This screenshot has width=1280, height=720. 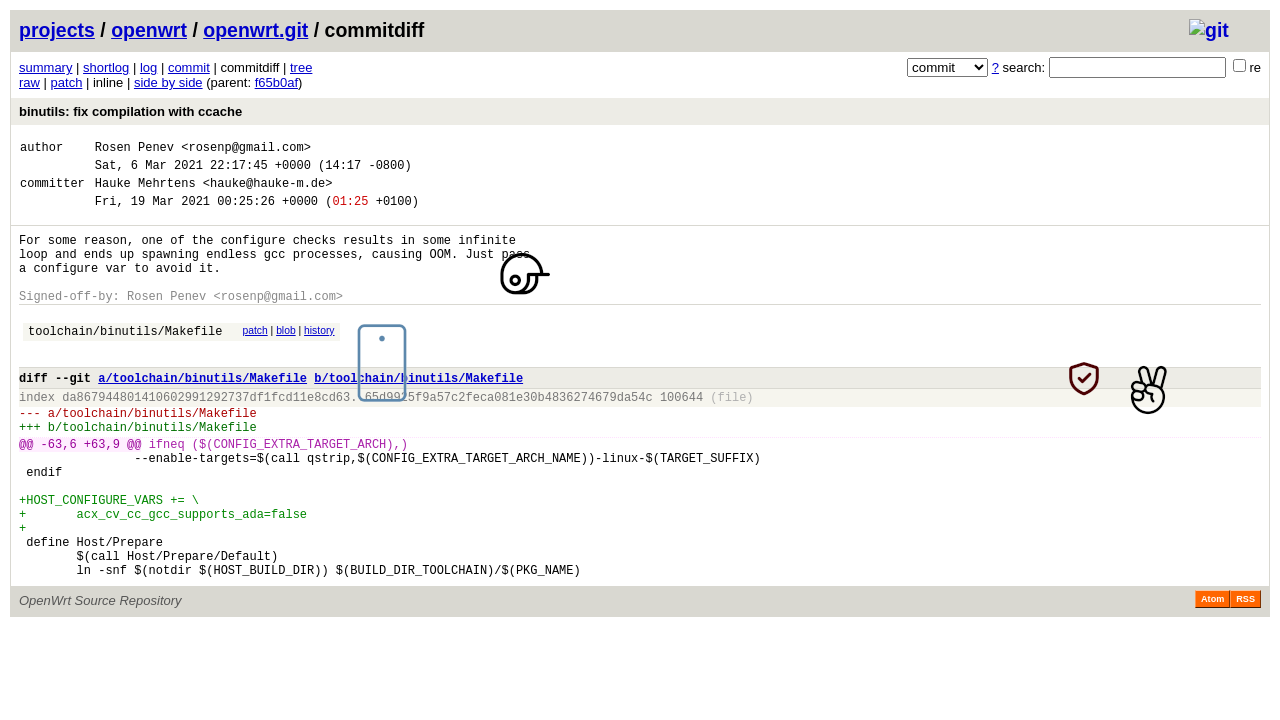 I want to click on access baseball or sports settings, so click(x=523, y=274).